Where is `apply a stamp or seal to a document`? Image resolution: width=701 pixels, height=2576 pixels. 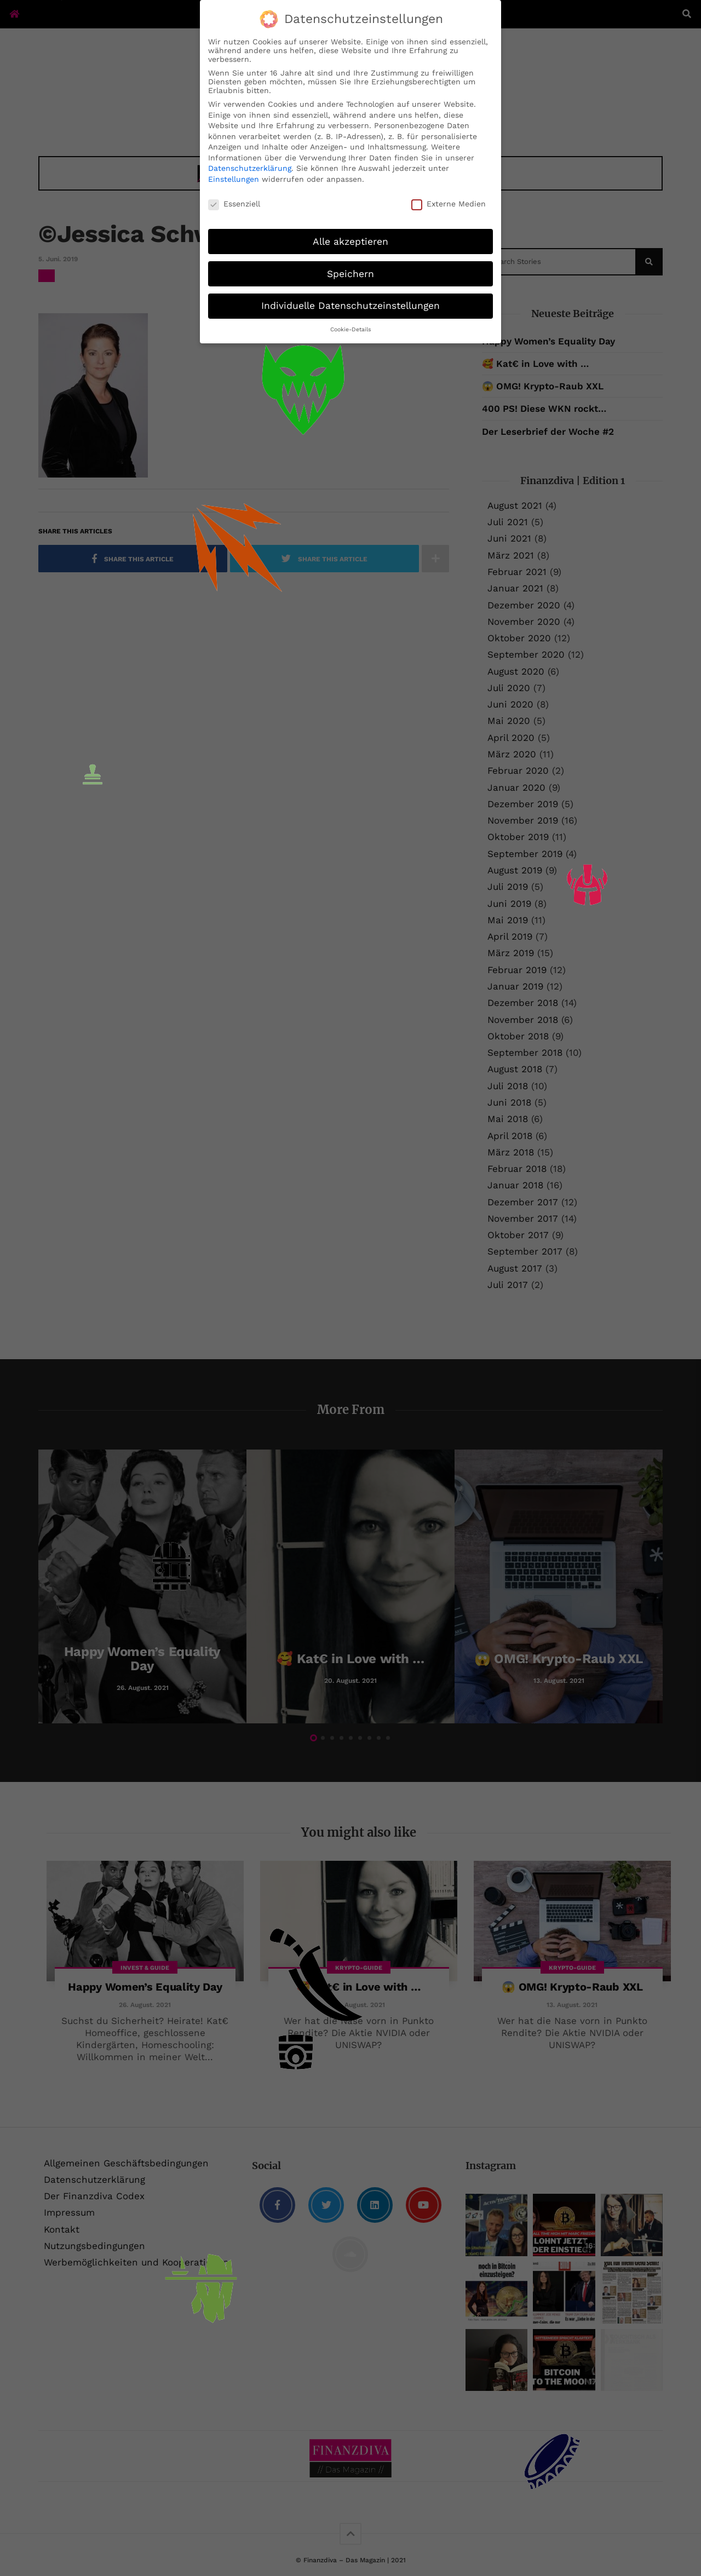 apply a stamp or seal to a document is located at coordinates (93, 774).